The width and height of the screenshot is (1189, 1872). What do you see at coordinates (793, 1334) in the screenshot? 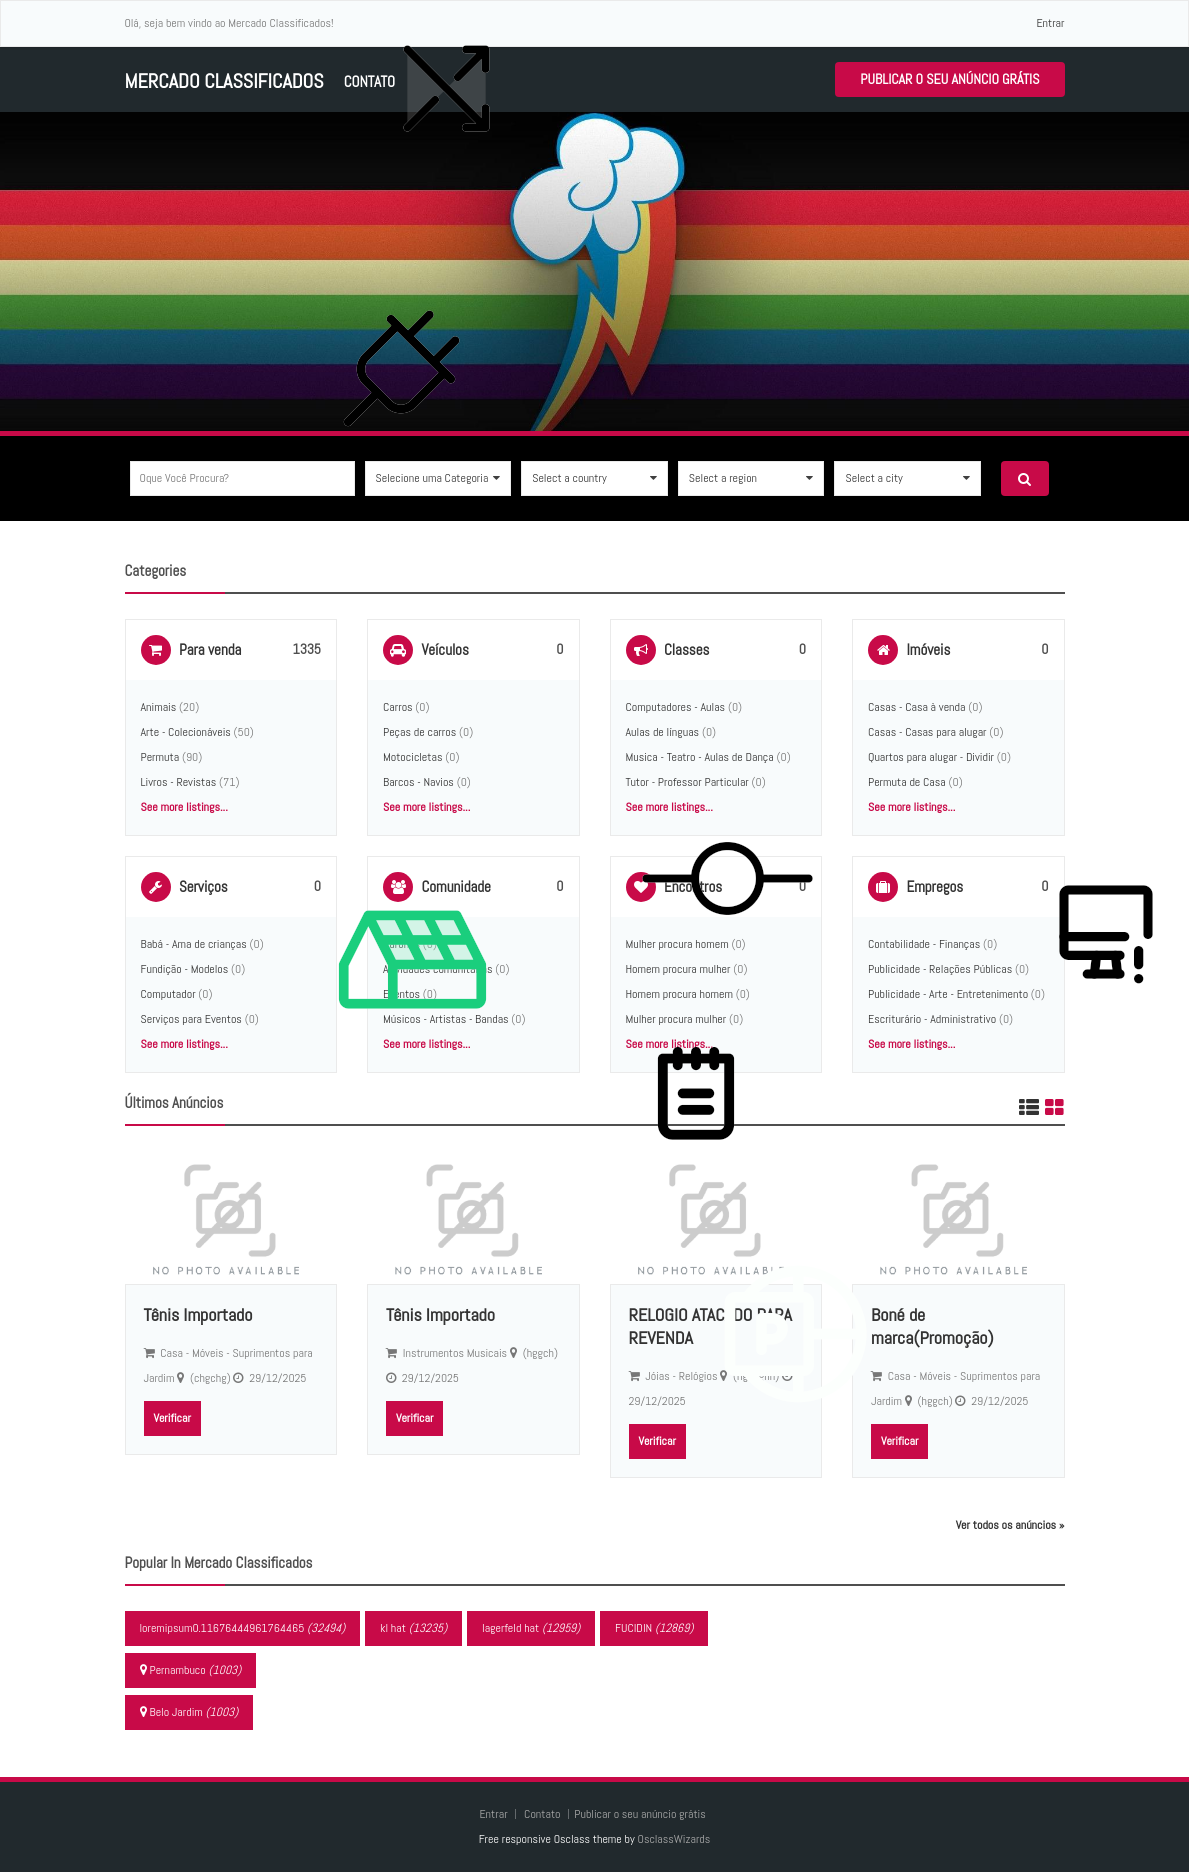
I see `open microsoft powerpoint` at bounding box center [793, 1334].